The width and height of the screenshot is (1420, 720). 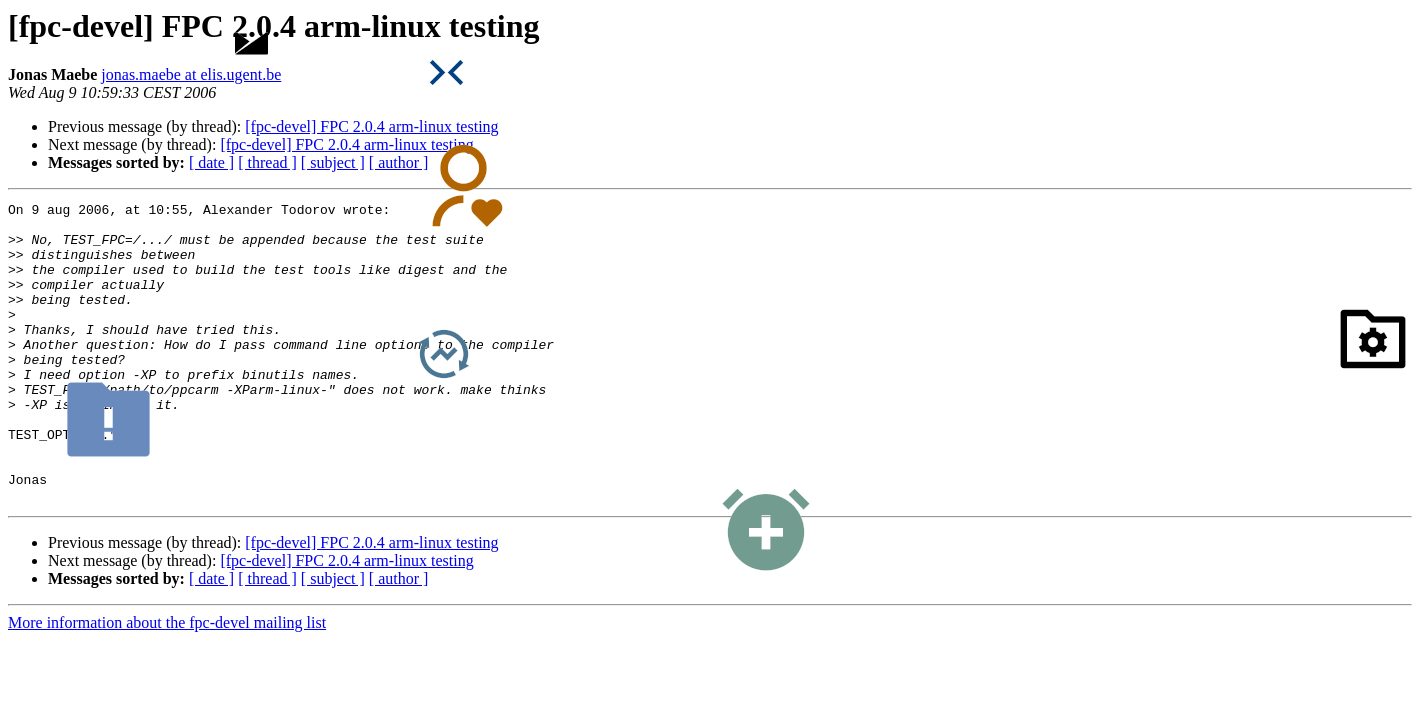 I want to click on collapse or contract horizontal panels, so click(x=446, y=72).